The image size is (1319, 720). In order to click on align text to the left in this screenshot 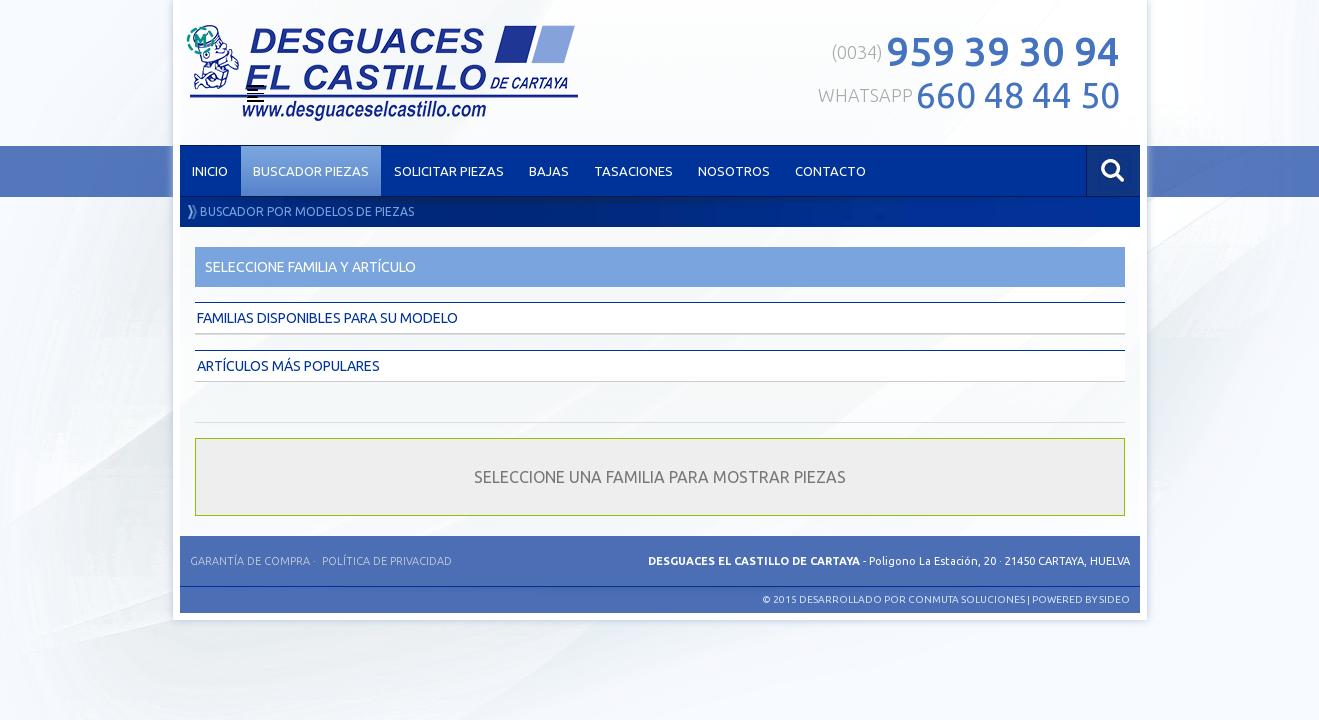, I will do `click(255, 93)`.